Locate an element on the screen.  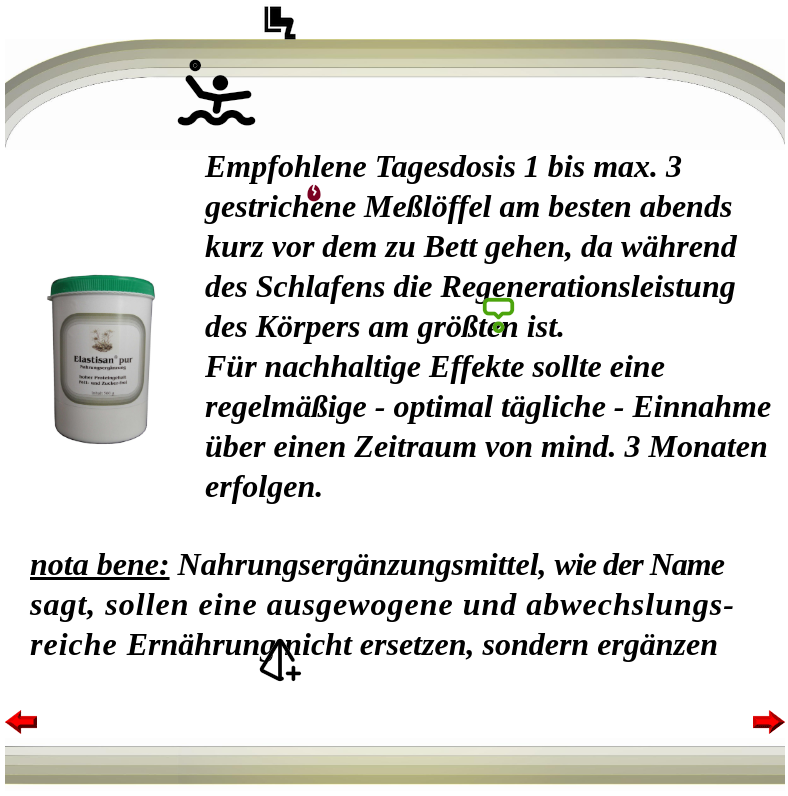
indicates a broken or damaged item is located at coordinates (314, 193).